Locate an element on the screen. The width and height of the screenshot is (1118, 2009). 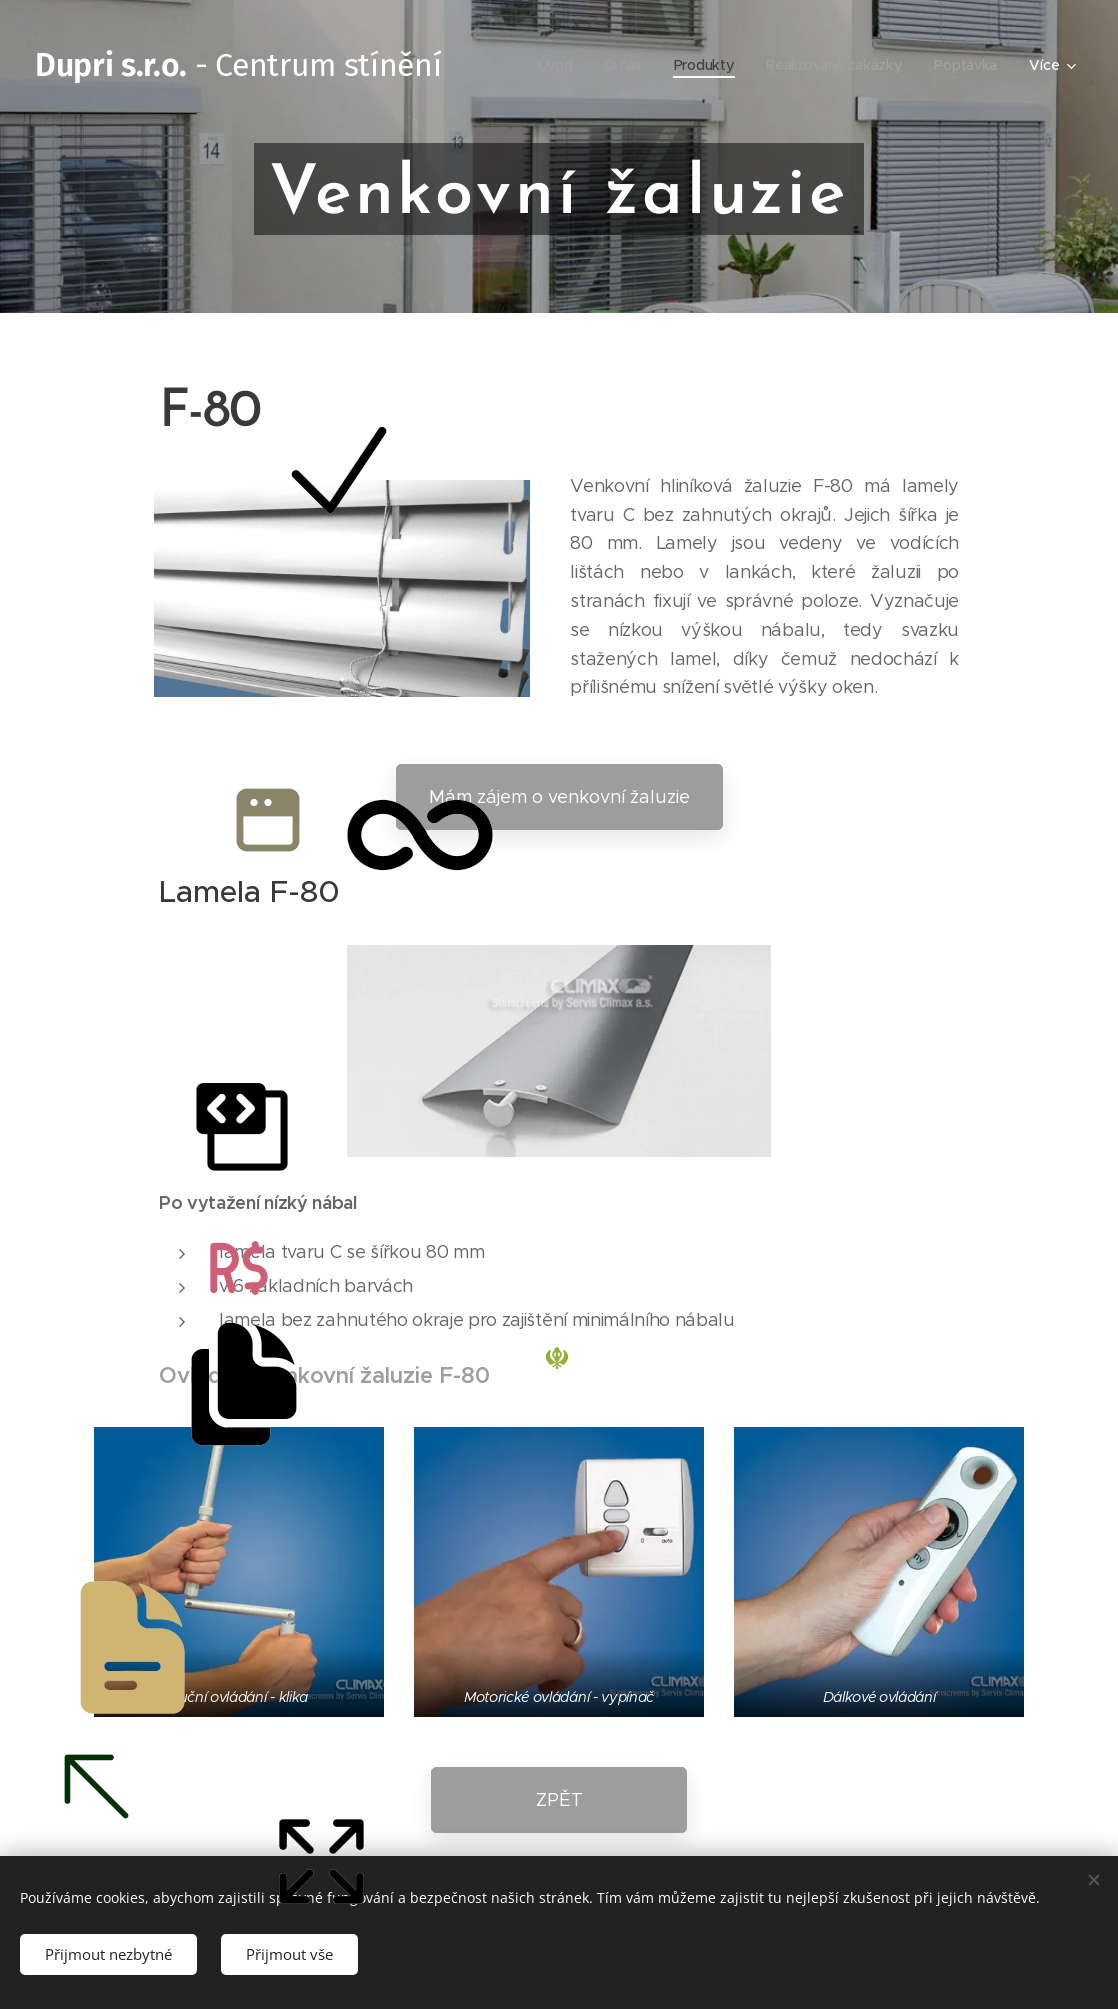
enable infinite scroll or looping is located at coordinates (420, 835).